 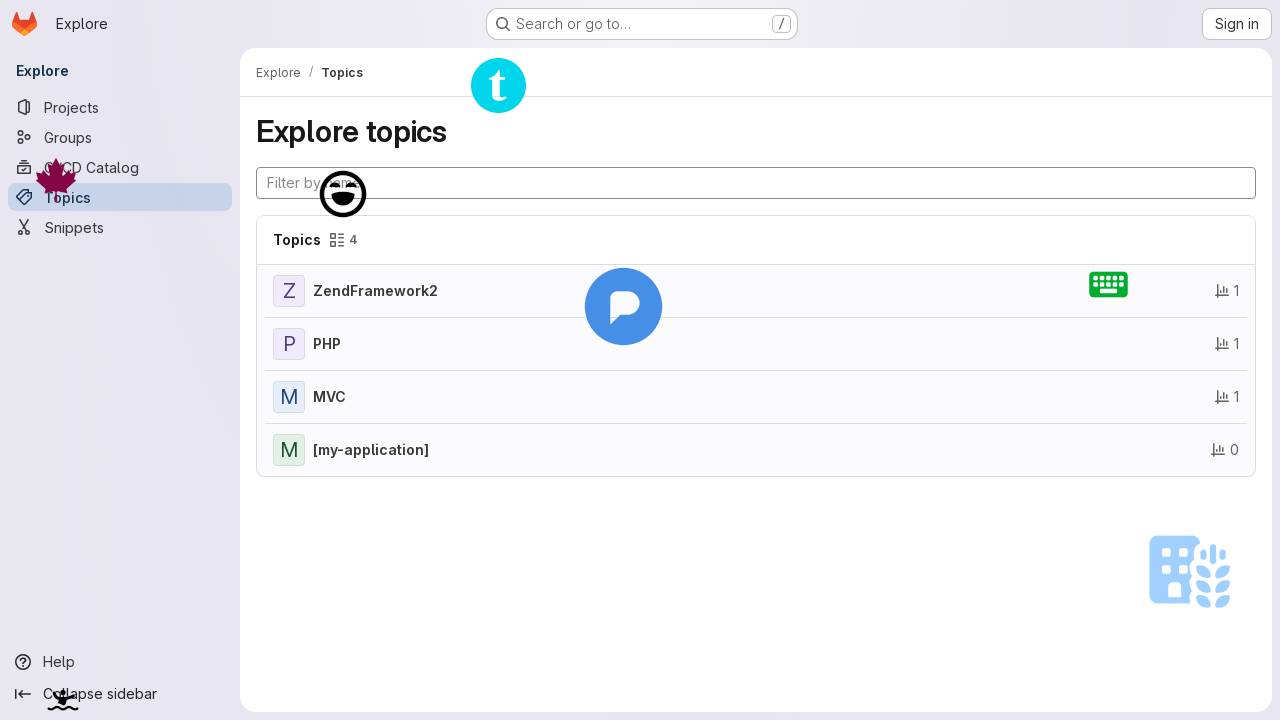 I want to click on represents Canada or Canadian content, so click(x=56, y=180).